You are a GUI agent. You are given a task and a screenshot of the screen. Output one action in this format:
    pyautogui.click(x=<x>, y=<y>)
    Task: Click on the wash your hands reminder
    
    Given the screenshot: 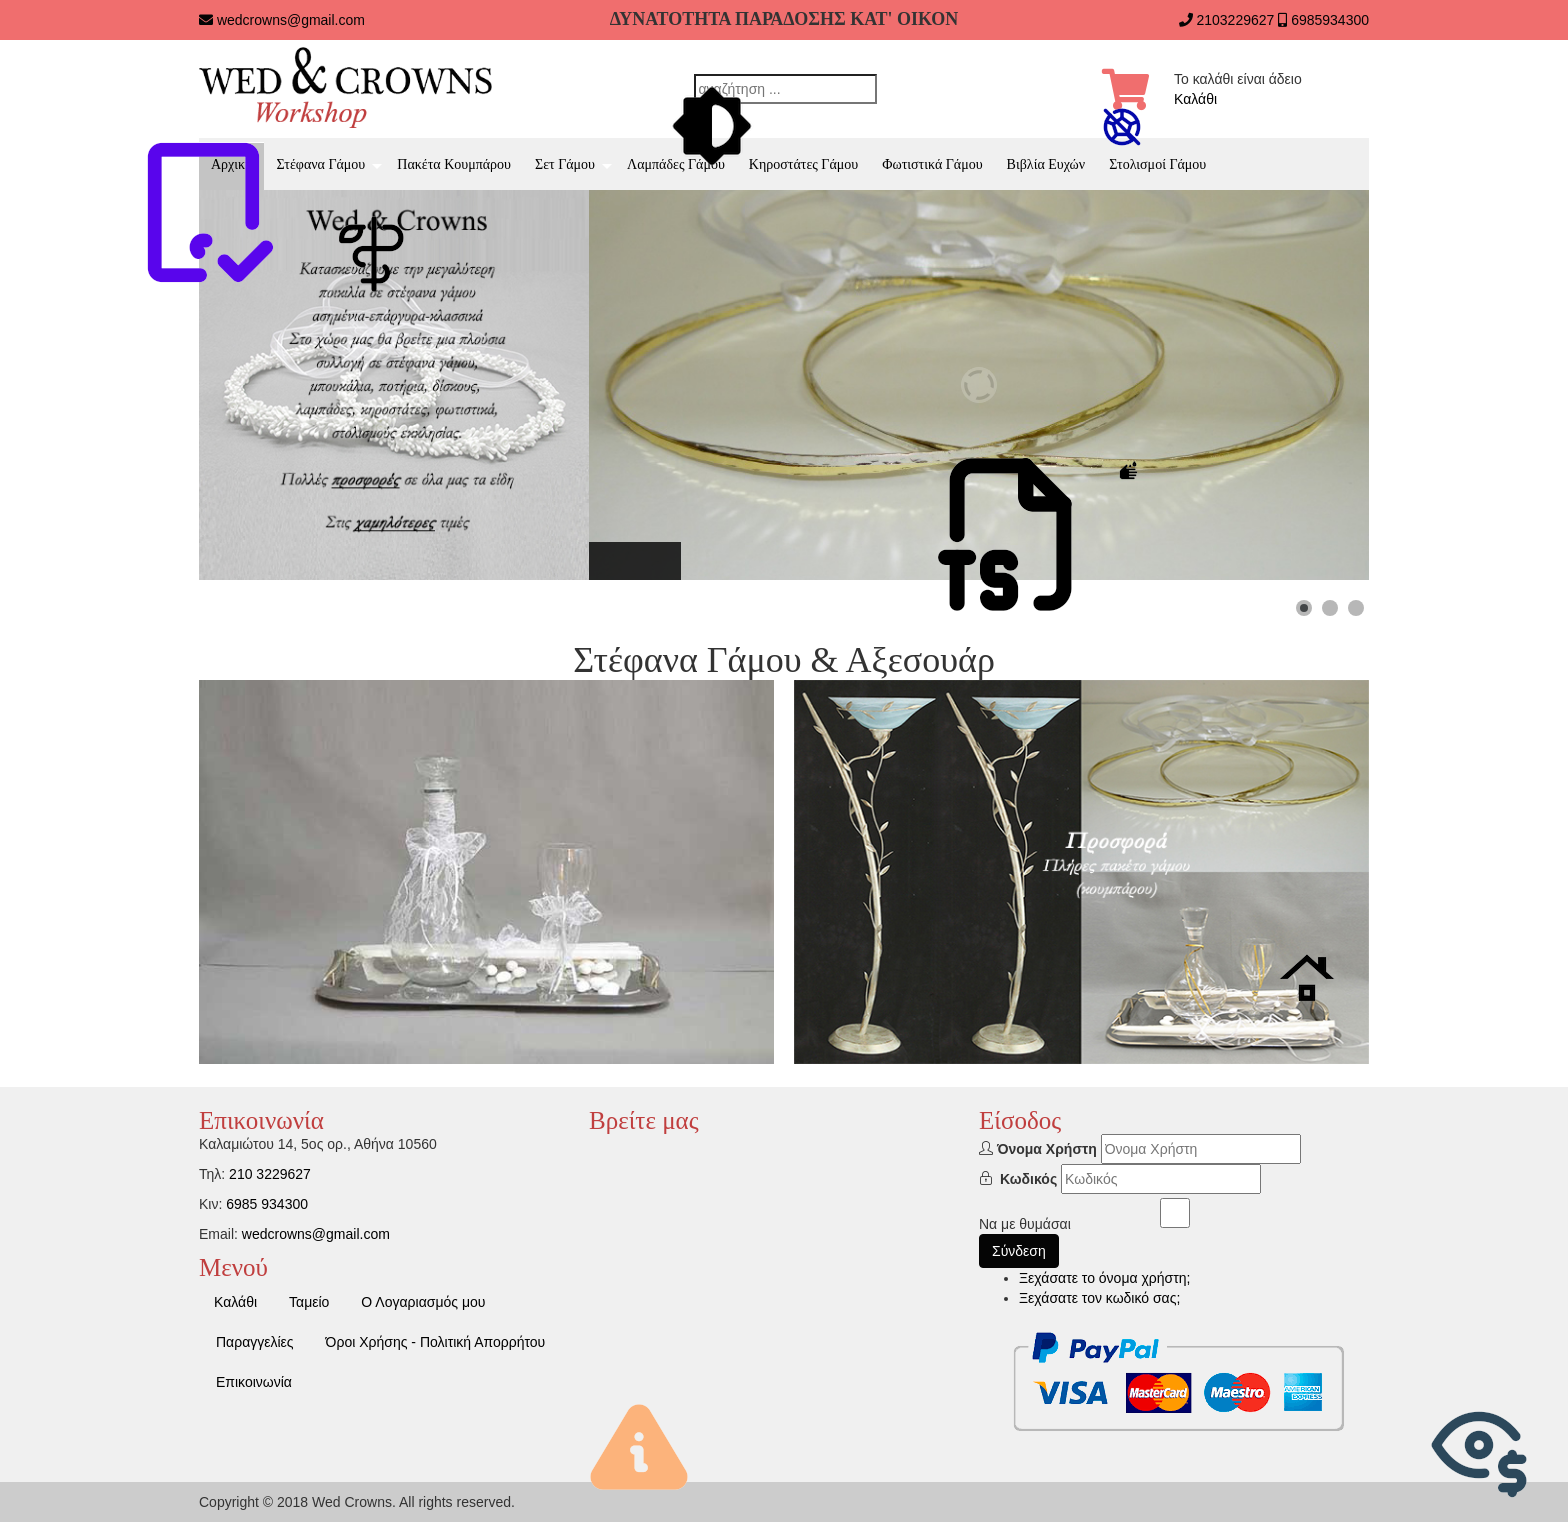 What is the action you would take?
    pyautogui.click(x=1129, y=470)
    